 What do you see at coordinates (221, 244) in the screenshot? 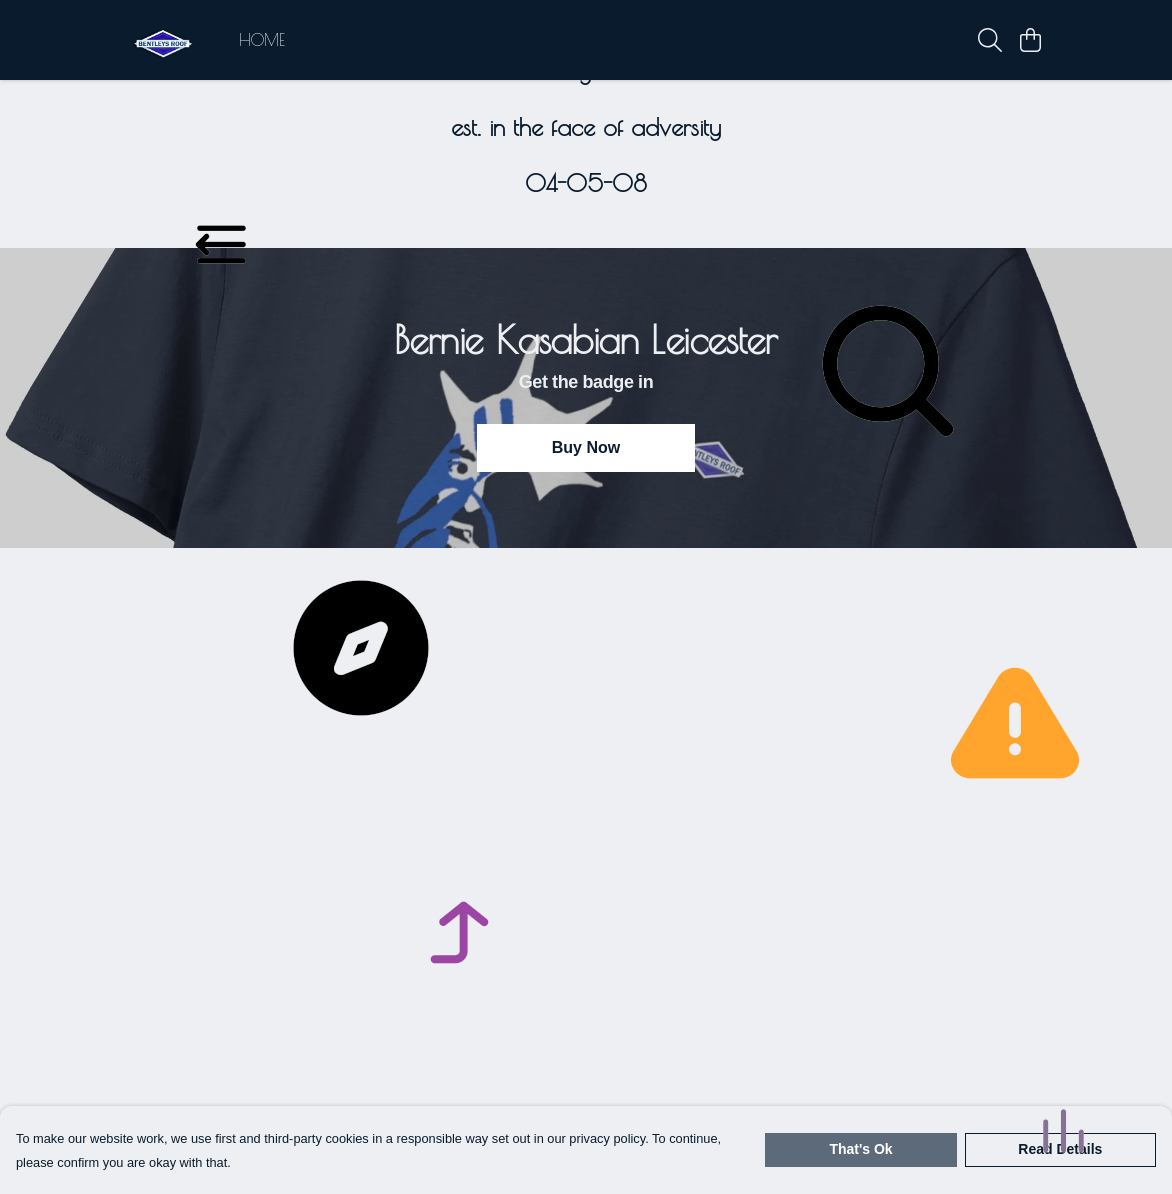
I see `go back to previous menu` at bounding box center [221, 244].